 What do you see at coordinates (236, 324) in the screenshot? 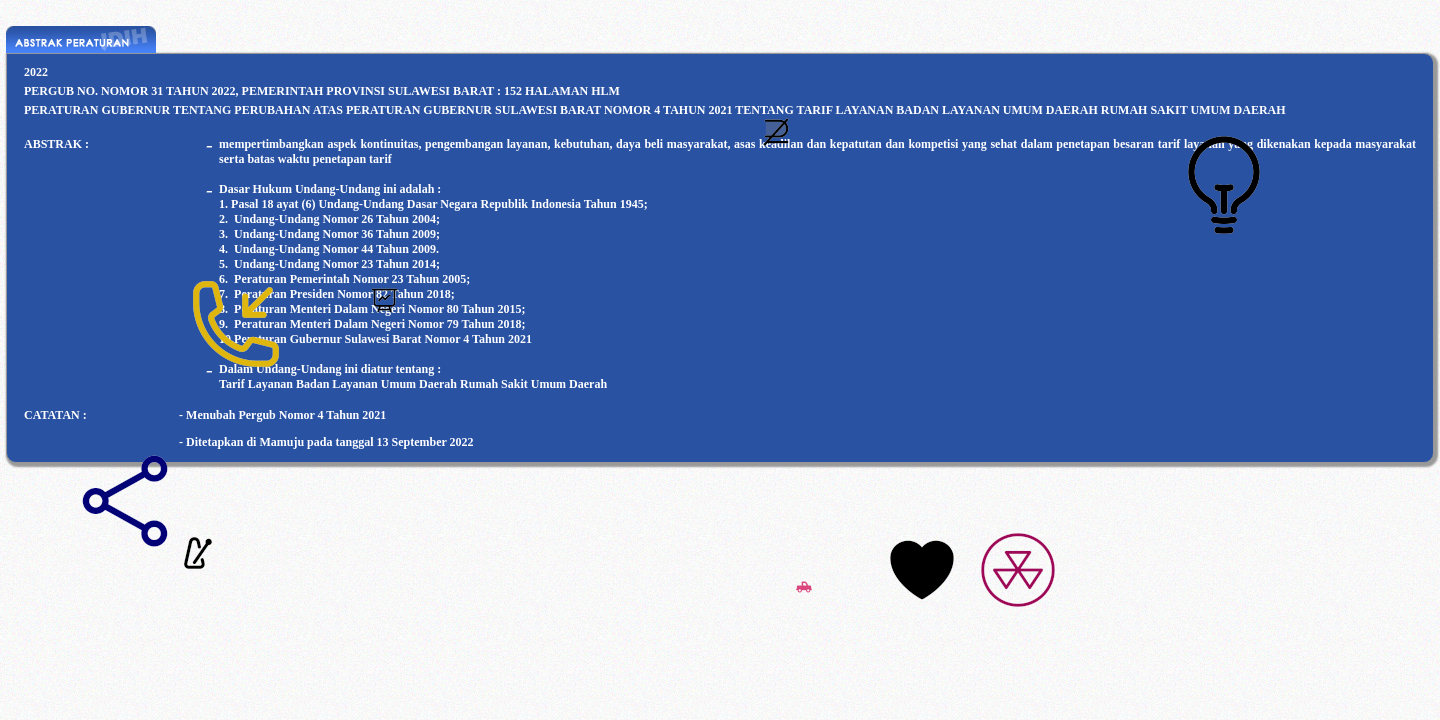
I see `incoming call notification` at bounding box center [236, 324].